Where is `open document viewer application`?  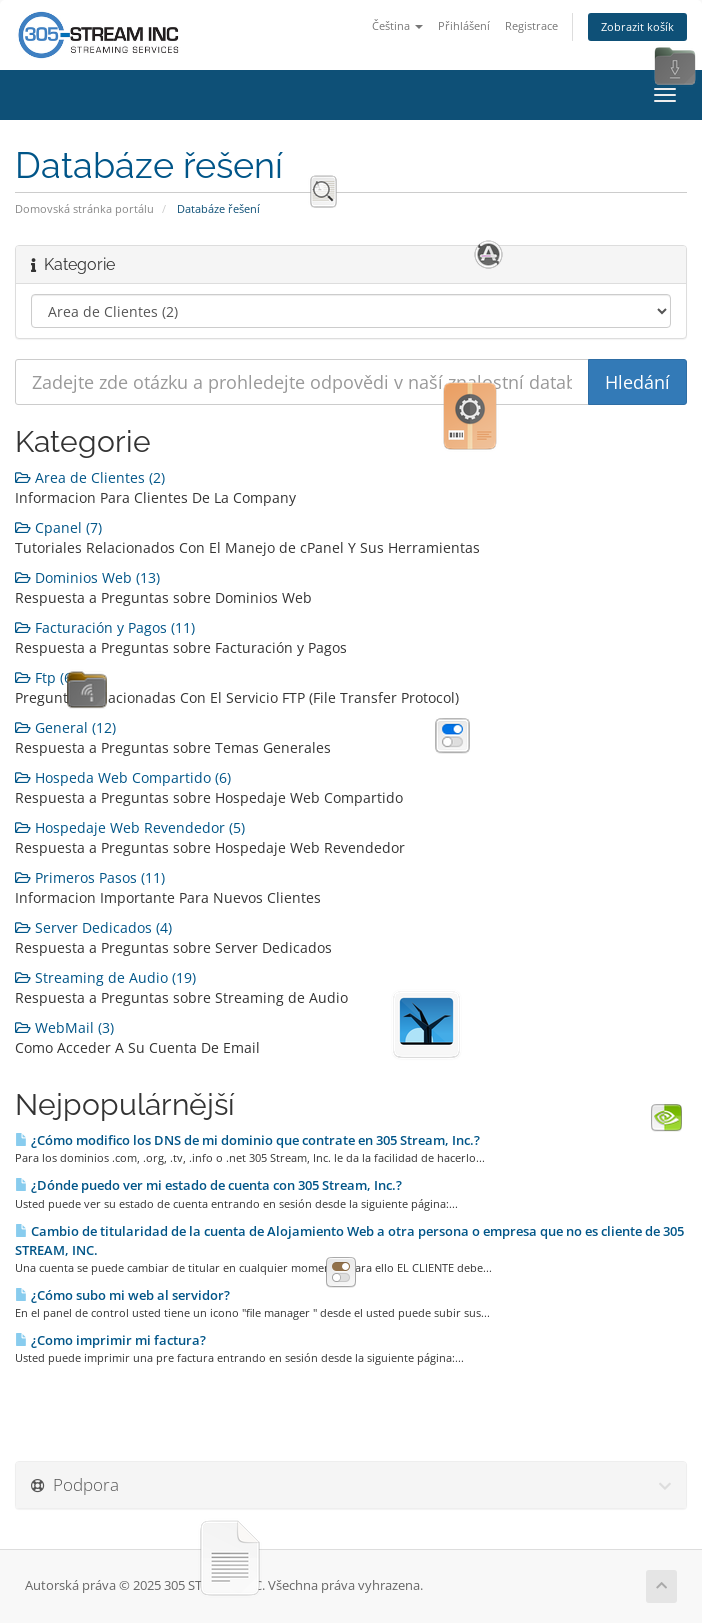
open document viewer application is located at coordinates (323, 191).